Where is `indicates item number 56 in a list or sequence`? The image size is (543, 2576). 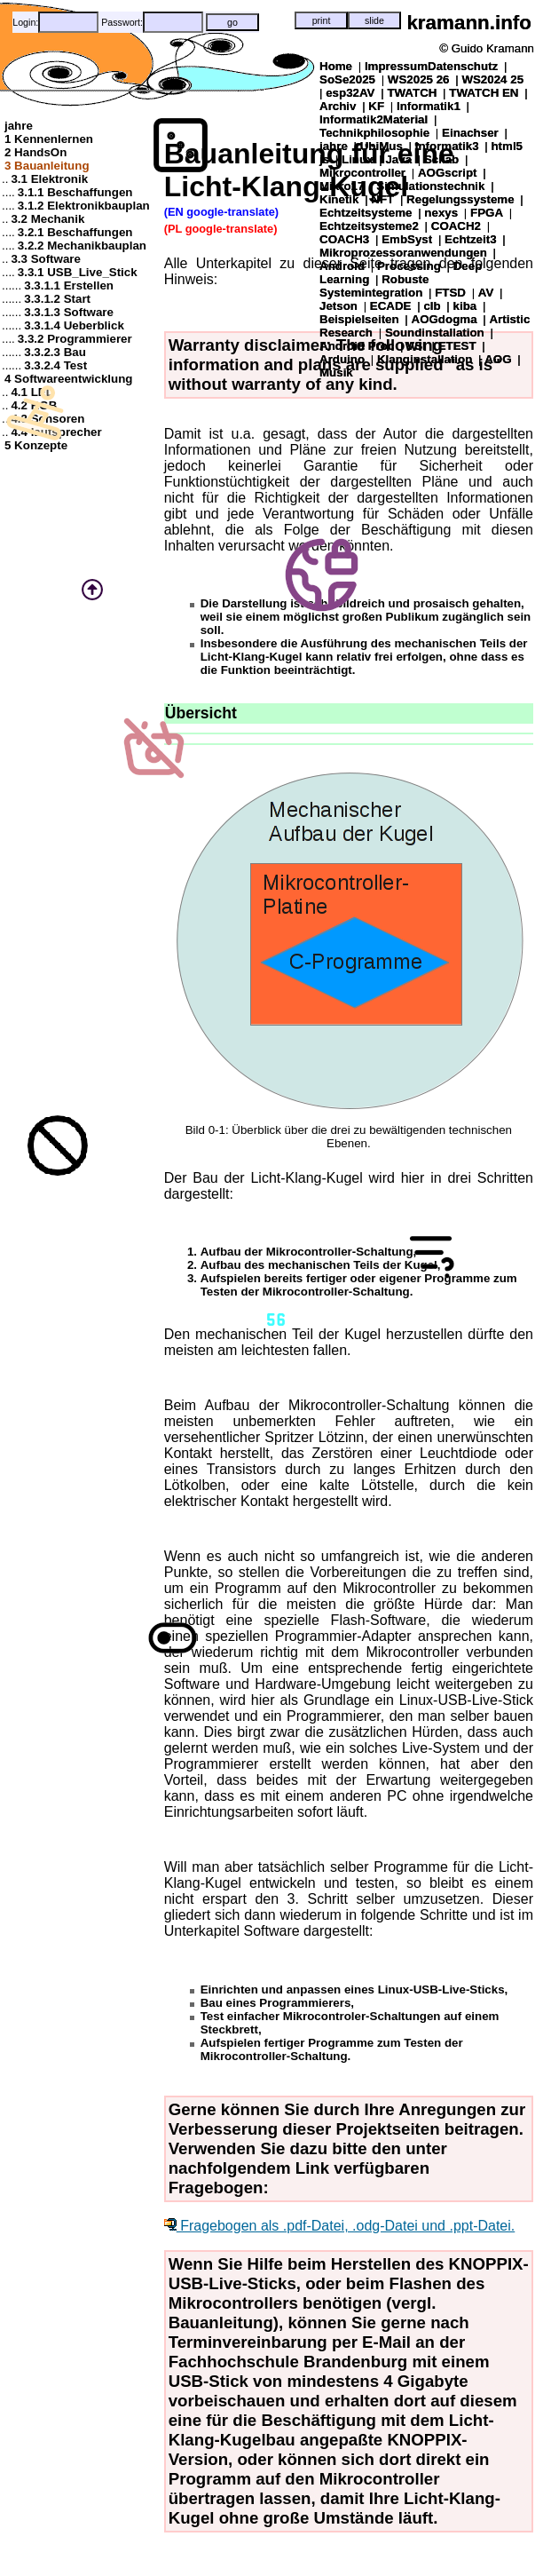 indicates item number 56 in a list or sequence is located at coordinates (276, 1320).